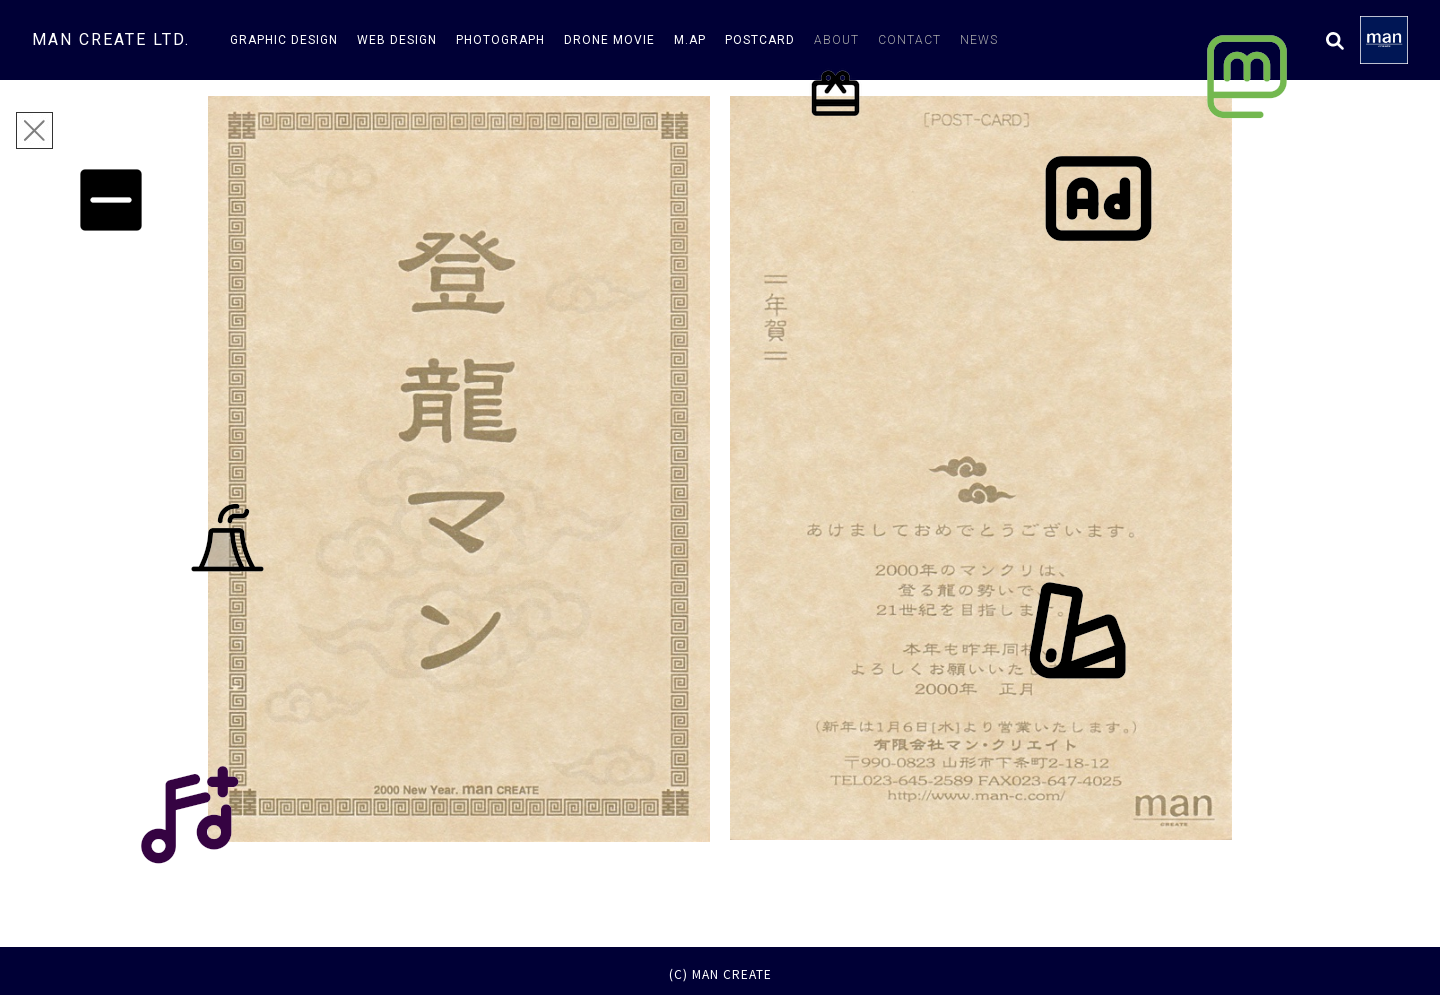 Image resolution: width=1440 pixels, height=995 pixels. Describe the element at coordinates (1247, 75) in the screenshot. I see `open mastodon app` at that location.